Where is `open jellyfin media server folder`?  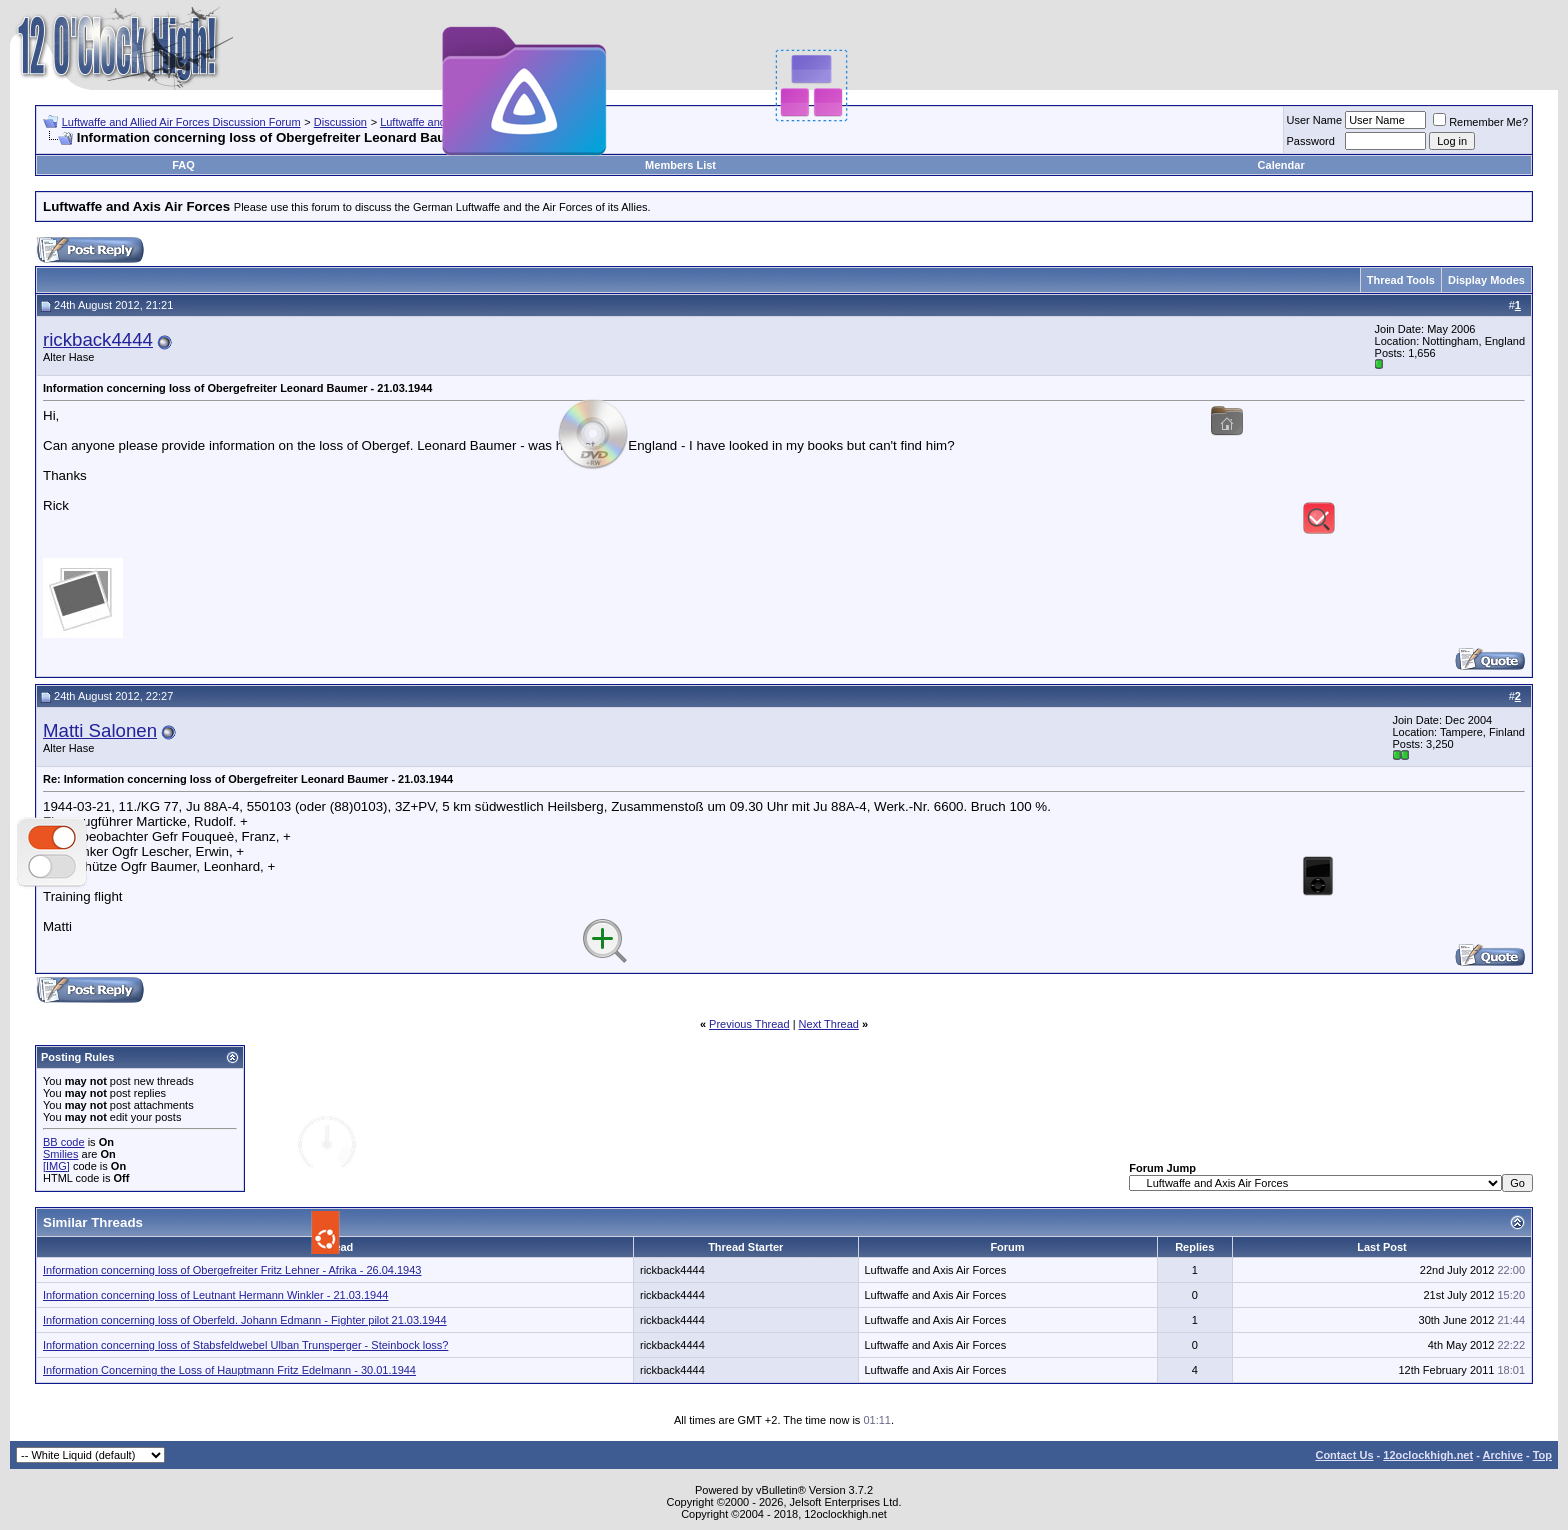 open jellyfin media server folder is located at coordinates (523, 95).